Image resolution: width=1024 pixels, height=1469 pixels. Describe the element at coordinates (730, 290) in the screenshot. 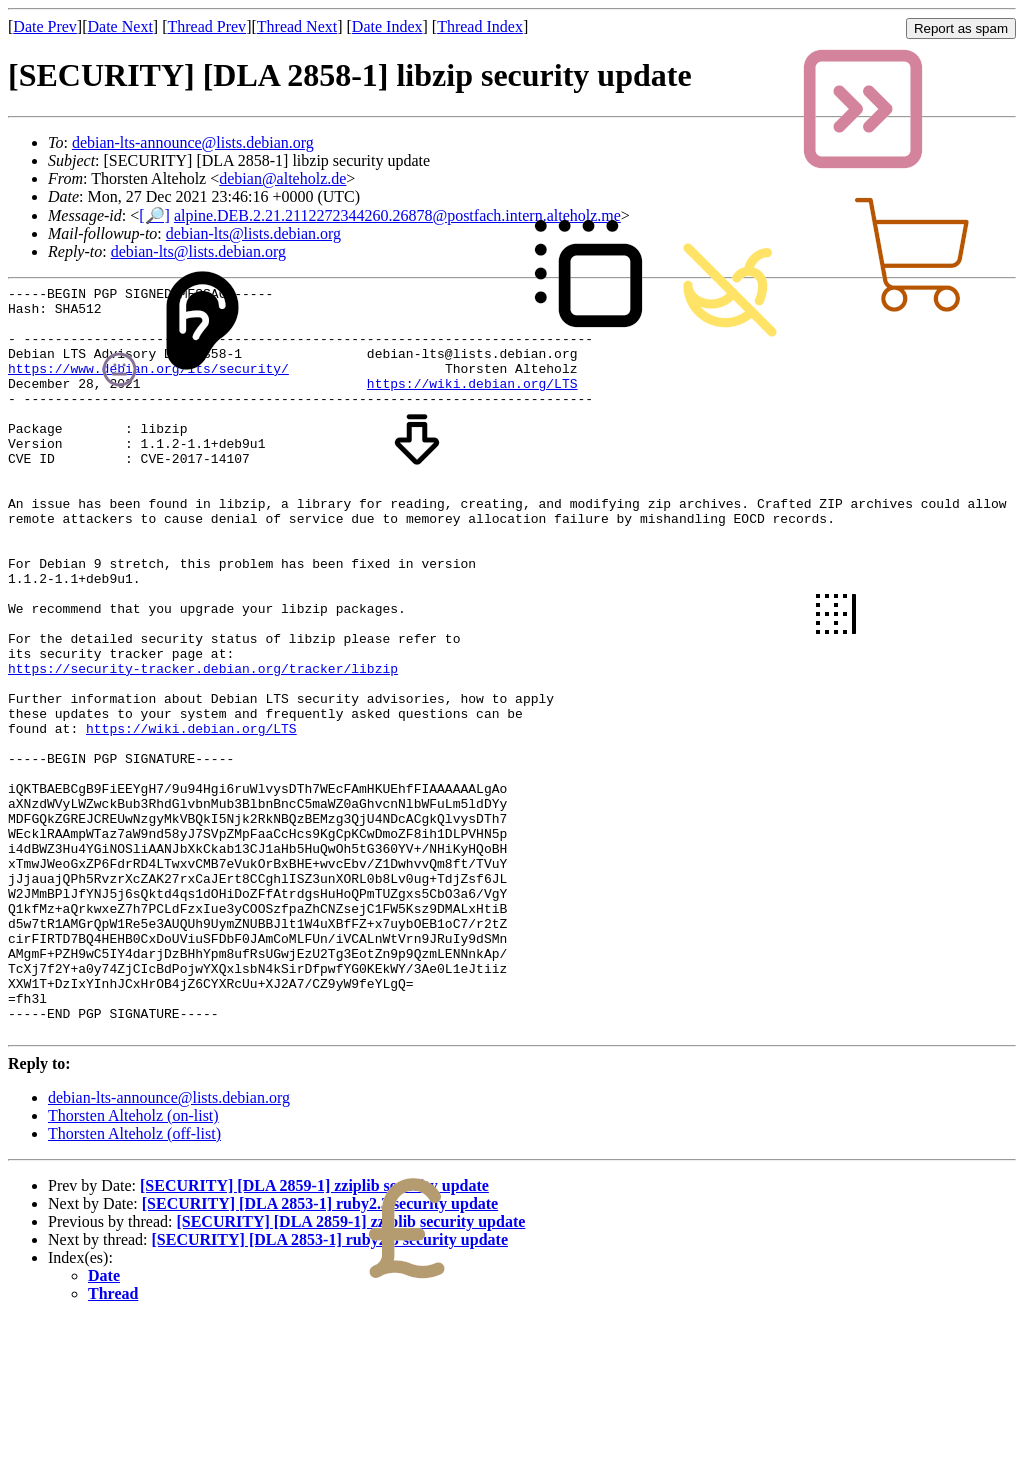

I see `disable spicy food filter` at that location.